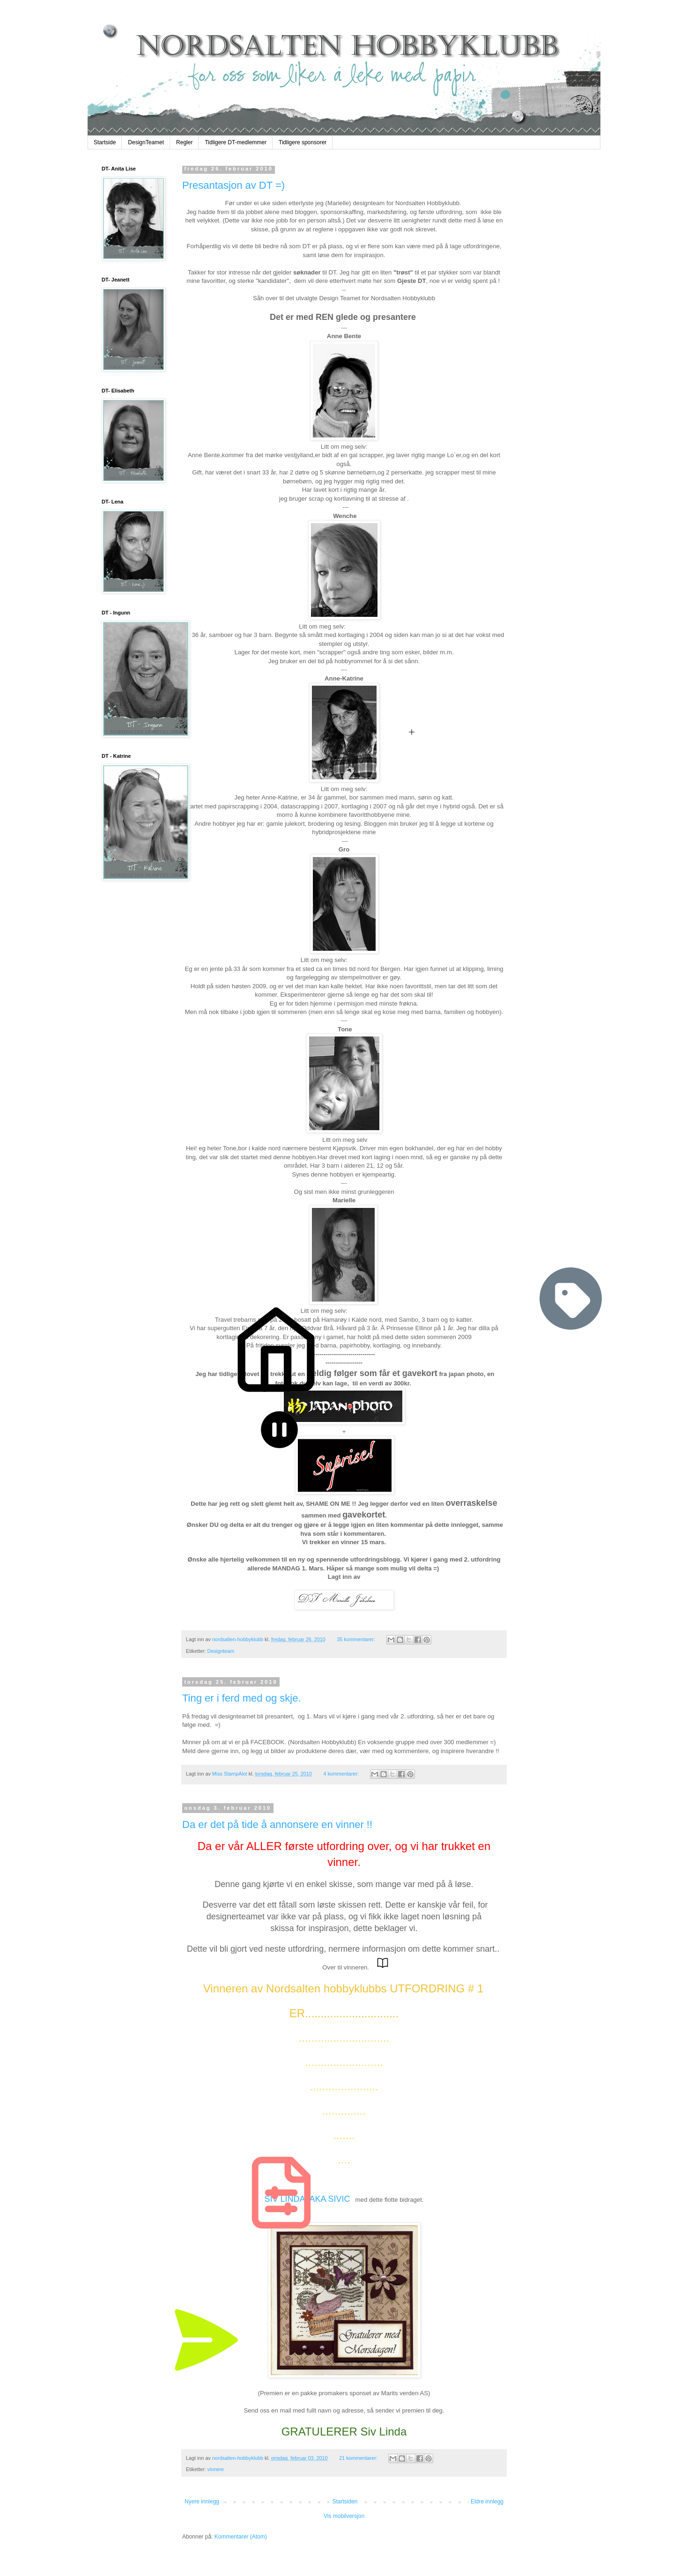 Image resolution: width=688 pixels, height=2576 pixels. What do you see at coordinates (279, 1429) in the screenshot?
I see `pause media playback` at bounding box center [279, 1429].